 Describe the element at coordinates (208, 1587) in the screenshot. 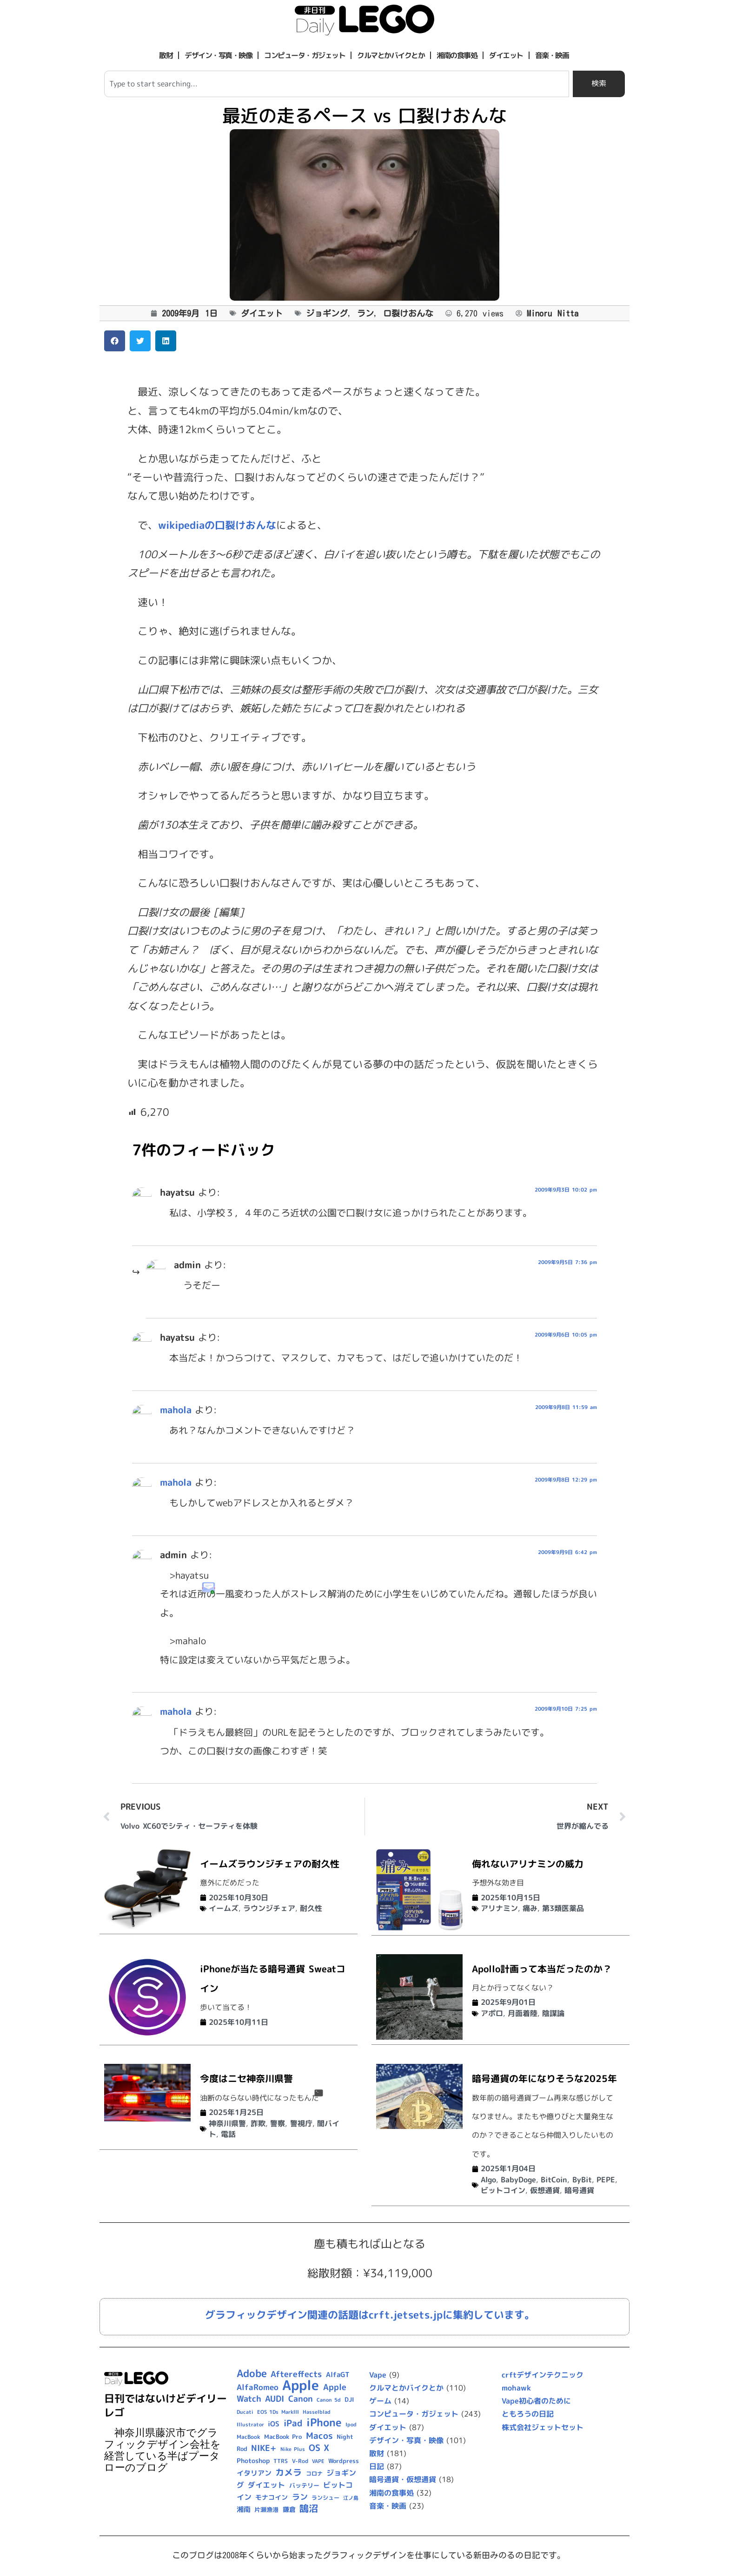

I see `compose a new email message` at that location.